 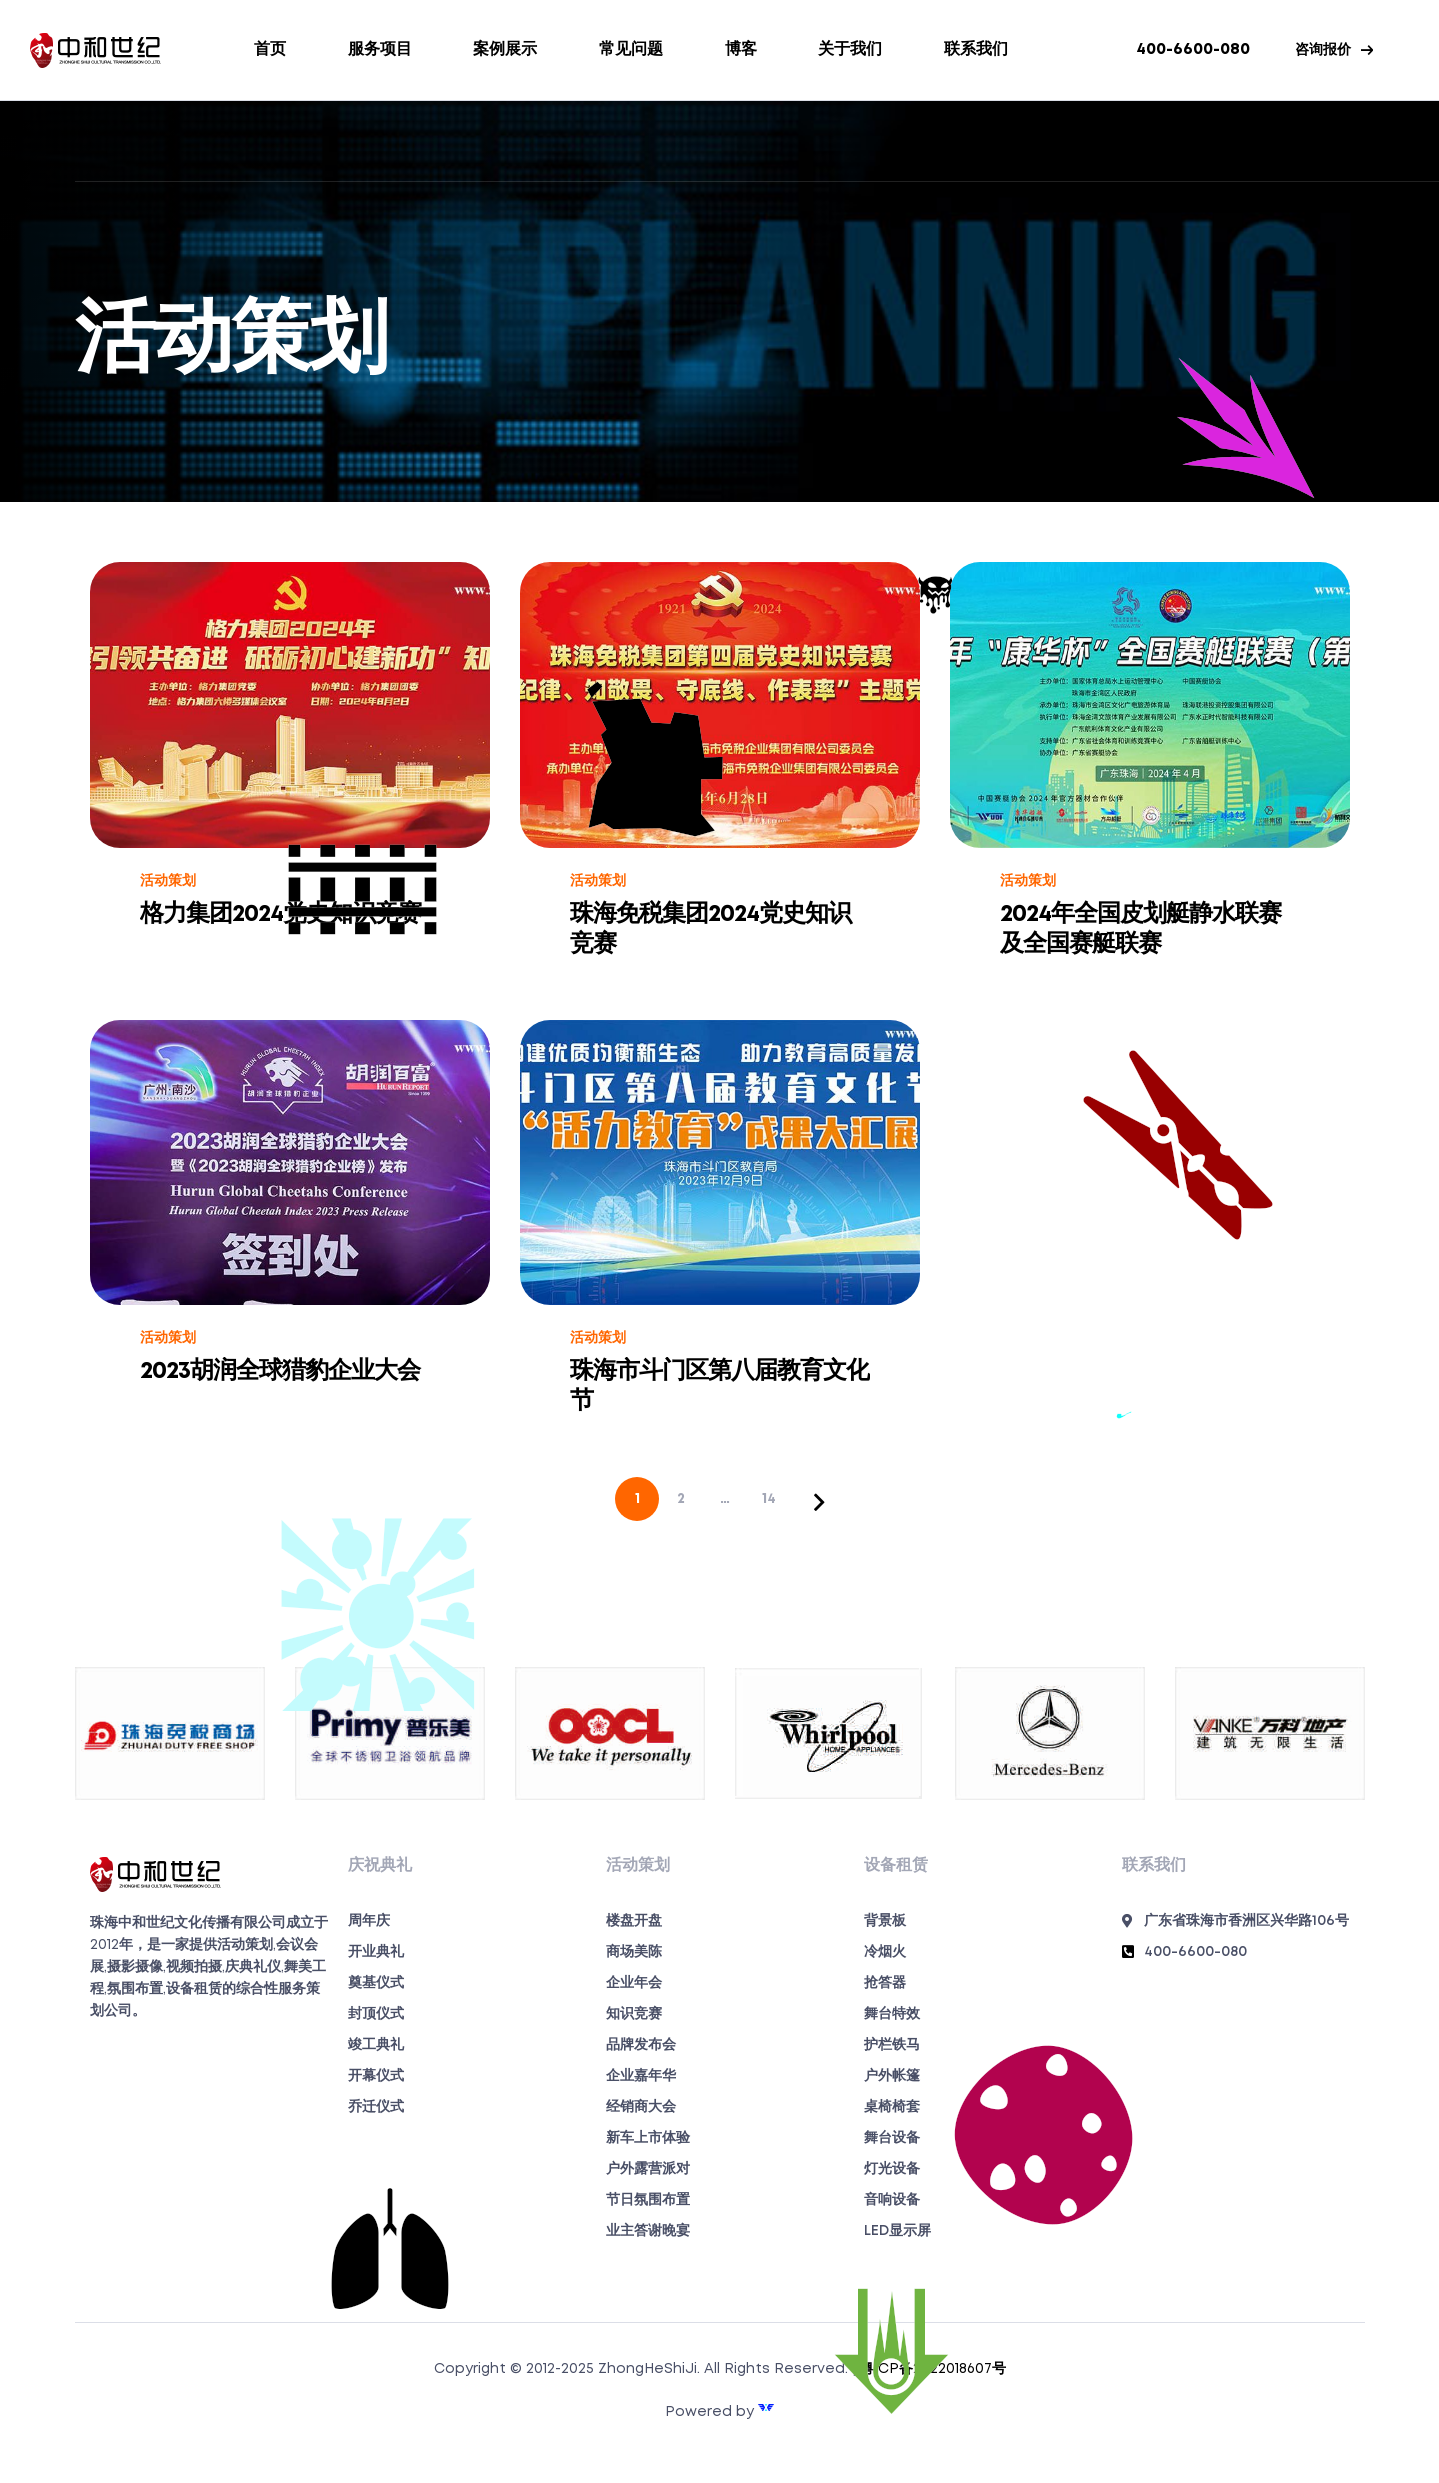 What do you see at coordinates (378, 1614) in the screenshot?
I see `indicates a collapse or implosion effect in gameplay` at bounding box center [378, 1614].